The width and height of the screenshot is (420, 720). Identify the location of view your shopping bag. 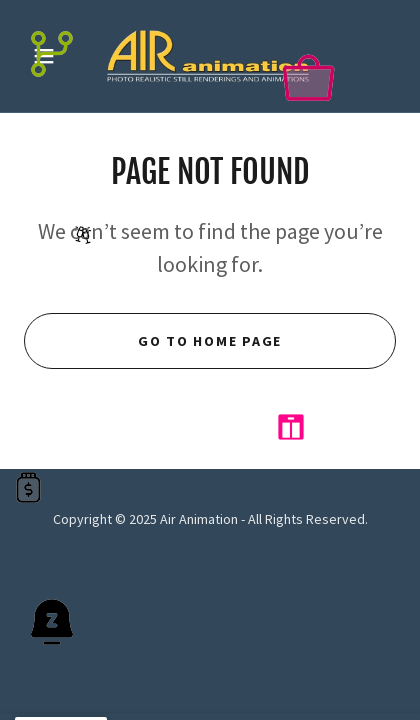
(308, 80).